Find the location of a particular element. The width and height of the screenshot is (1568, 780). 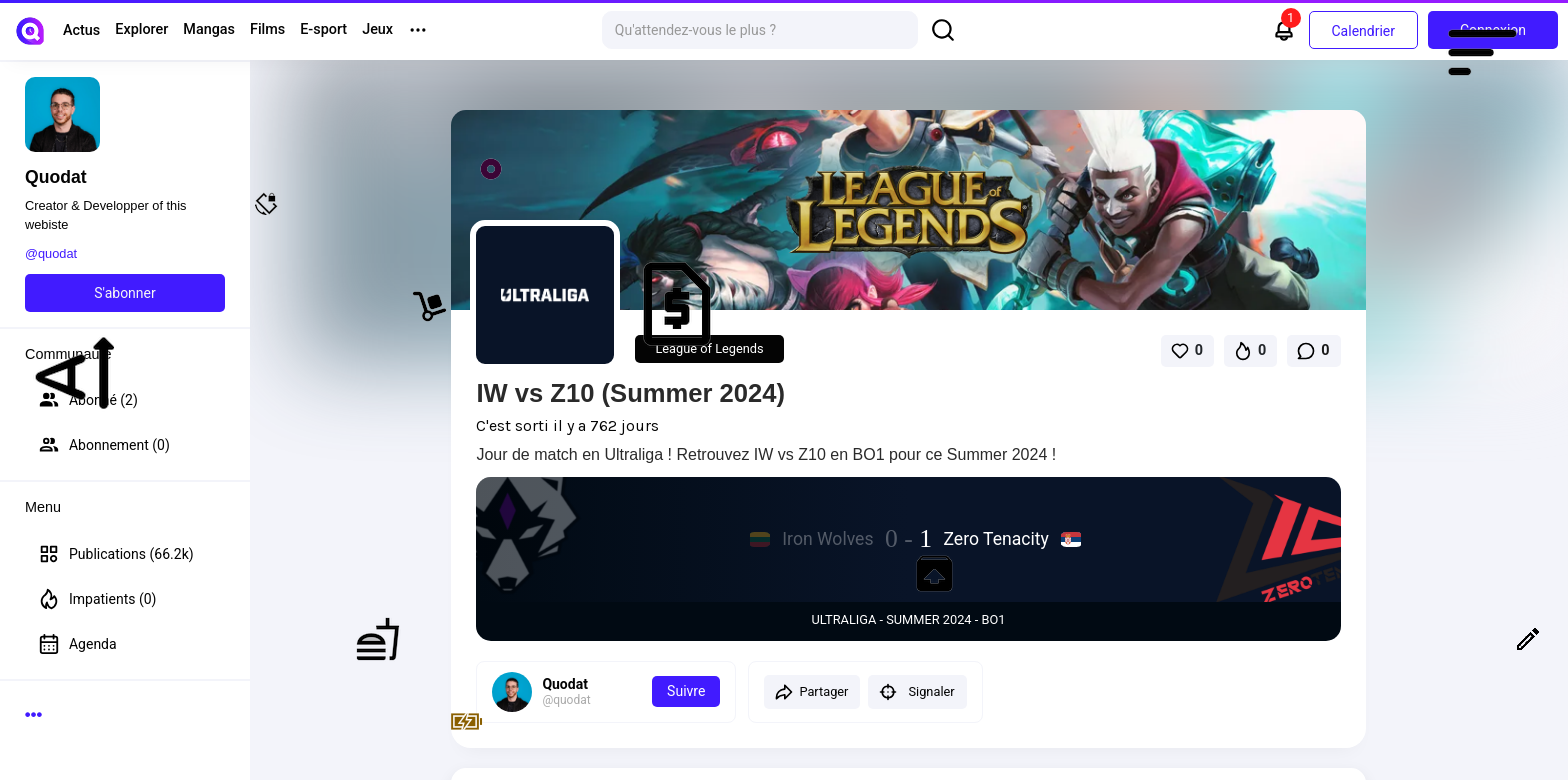

access shipping or delivery options is located at coordinates (429, 306).